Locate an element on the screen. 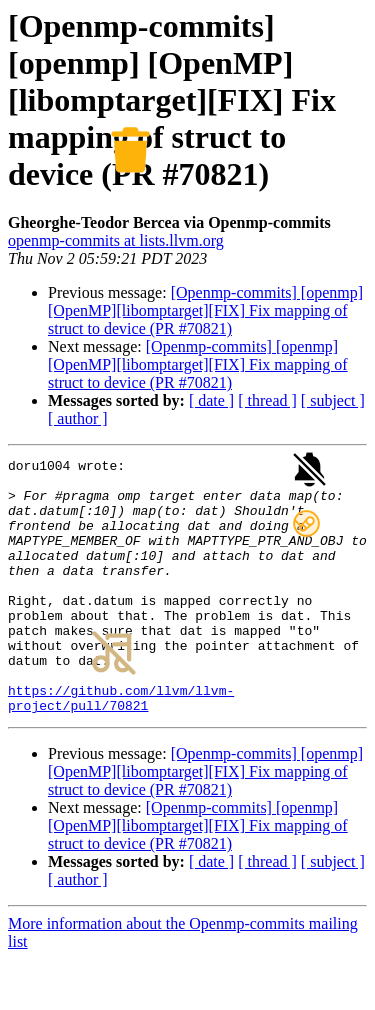 The image size is (375, 1010). mute notifications is located at coordinates (309, 469).